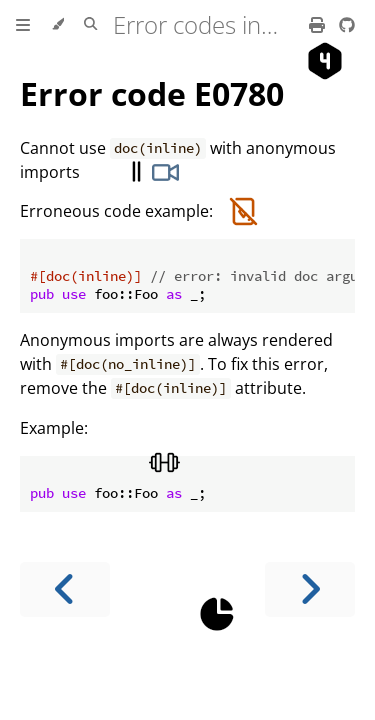 The height and width of the screenshot is (720, 375). I want to click on access workout or fitness features, so click(164, 462).